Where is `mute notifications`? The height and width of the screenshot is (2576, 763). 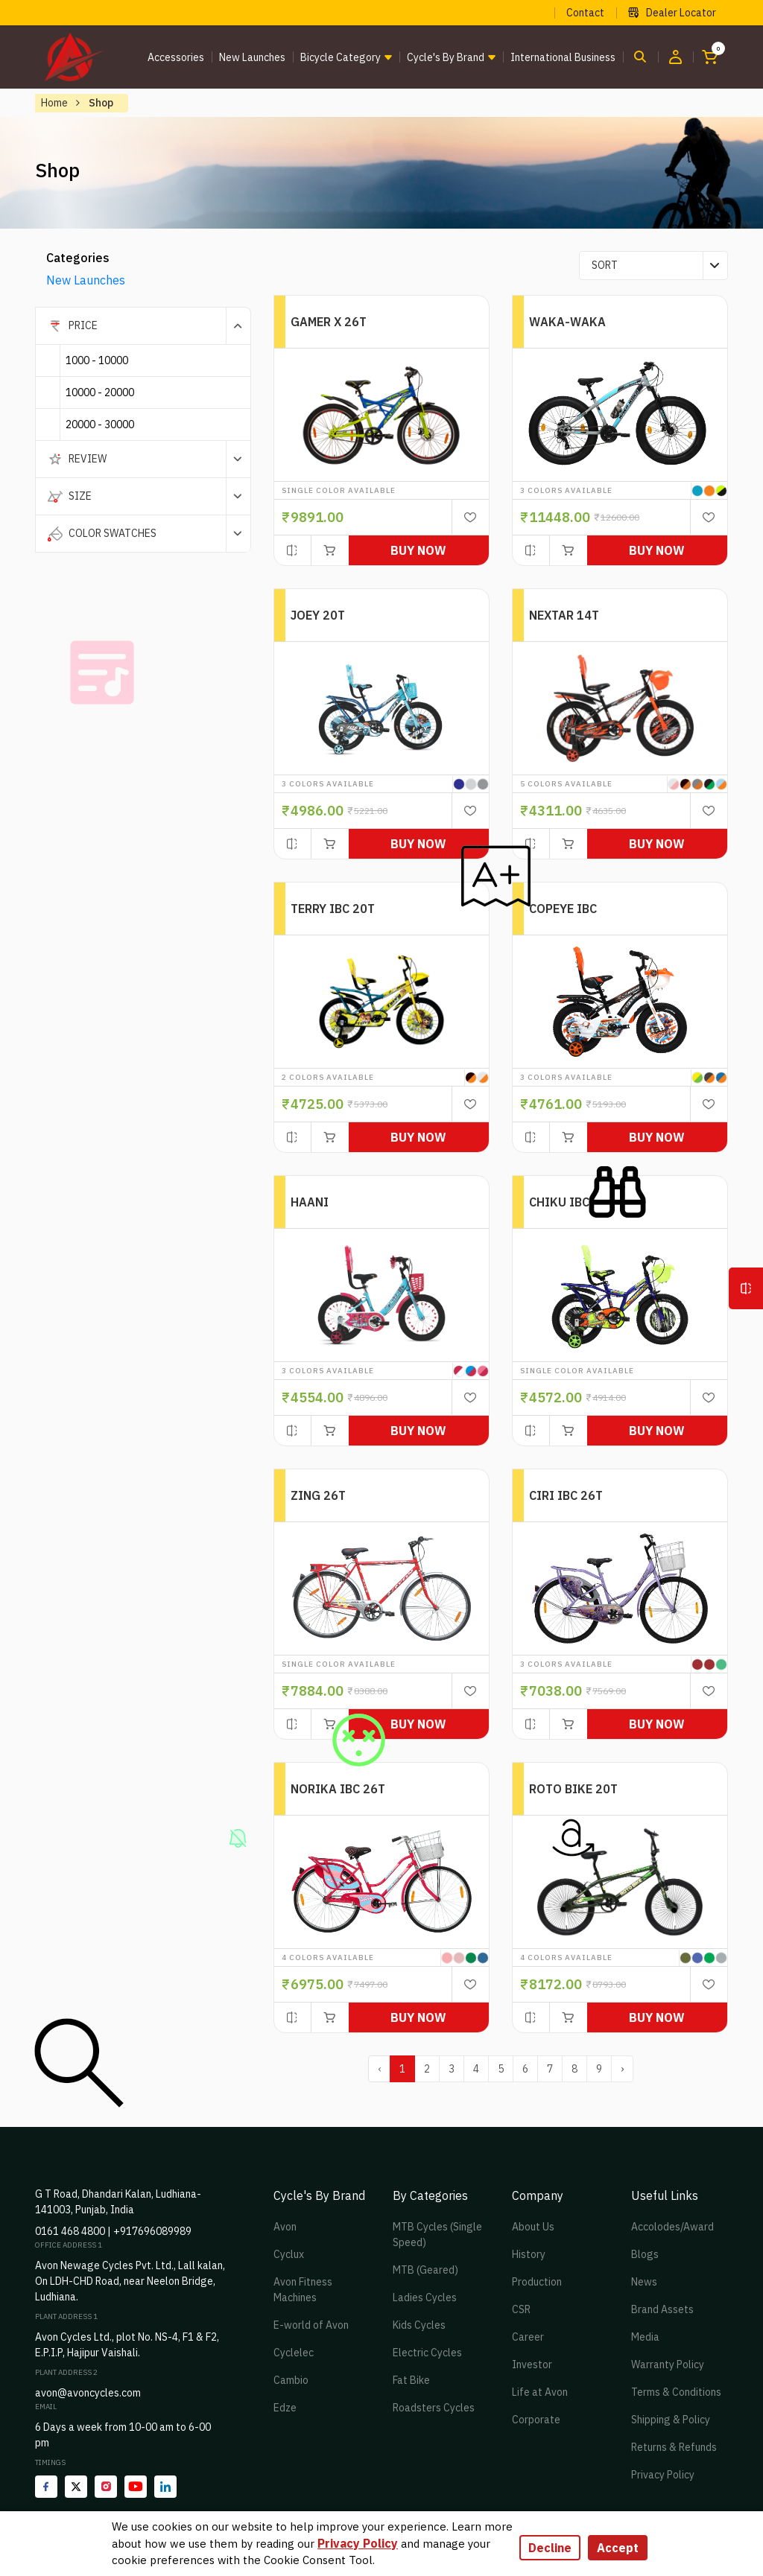 mute notifications is located at coordinates (238, 1838).